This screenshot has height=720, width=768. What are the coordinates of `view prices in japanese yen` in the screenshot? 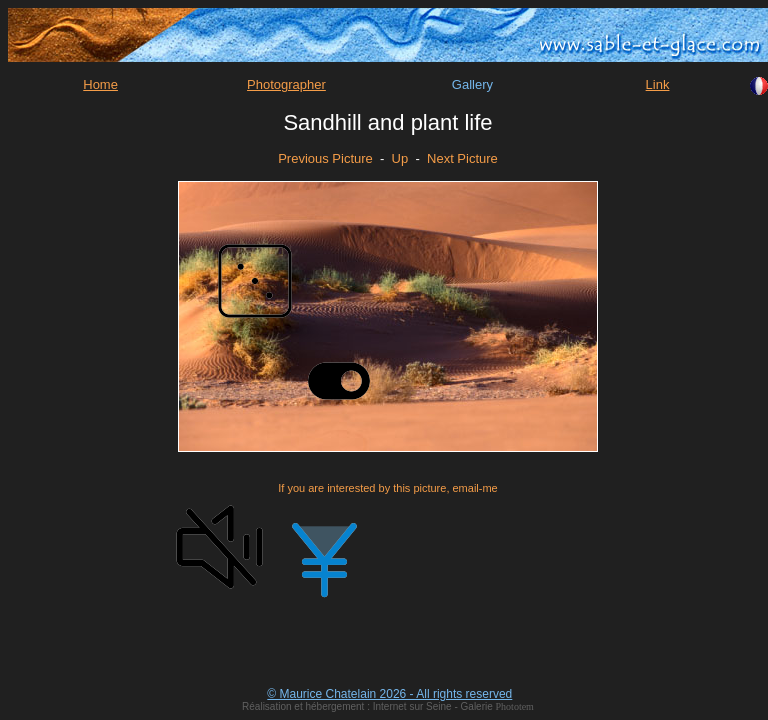 It's located at (324, 558).